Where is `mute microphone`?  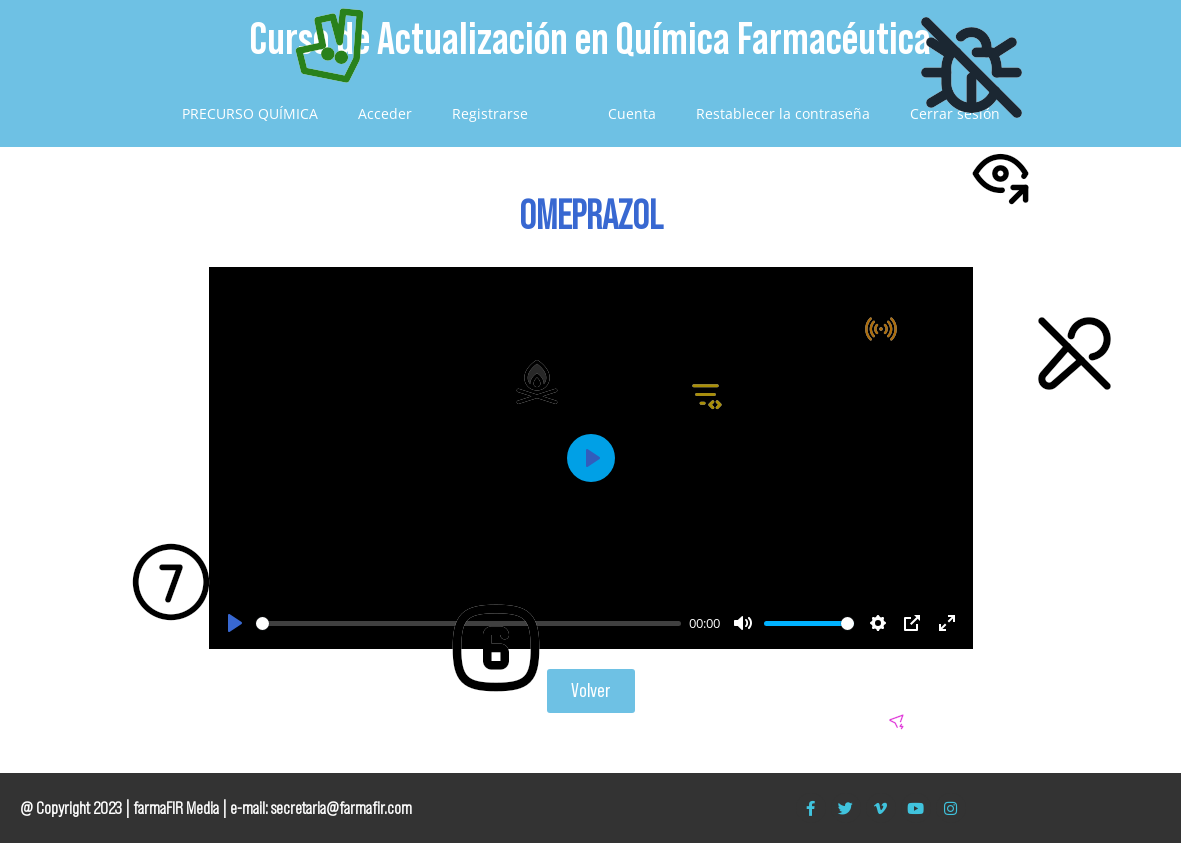
mute microphone is located at coordinates (1074, 353).